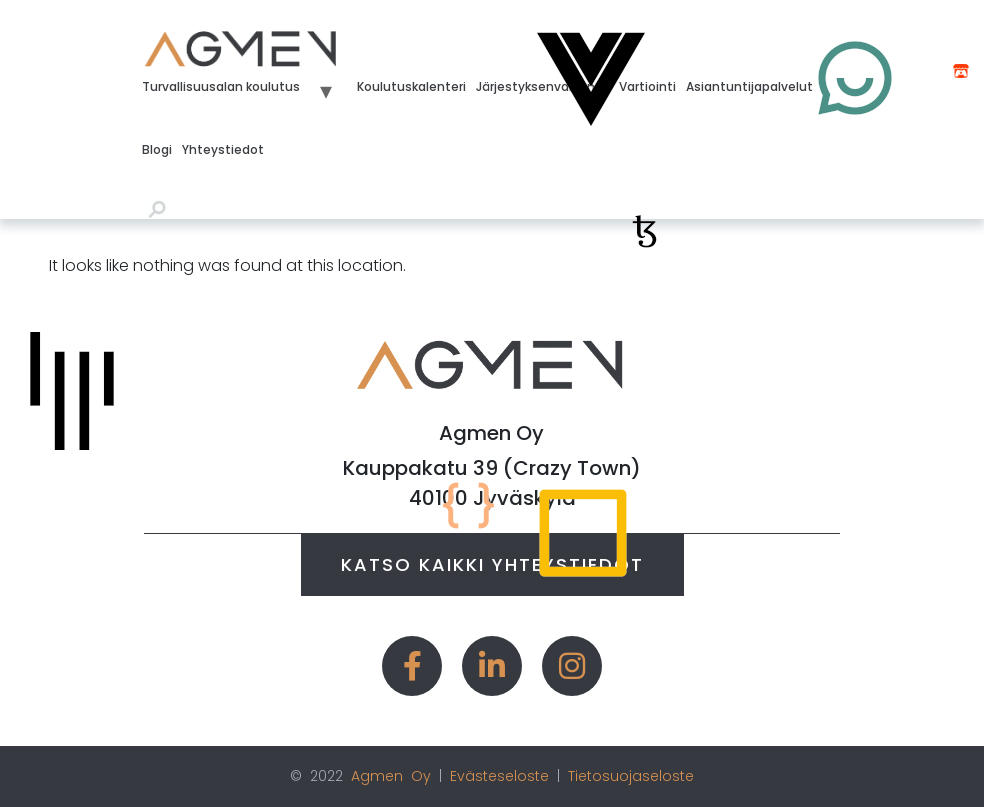 Image resolution: width=984 pixels, height=807 pixels. What do you see at coordinates (468, 505) in the screenshot?
I see `access code editor or development tools` at bounding box center [468, 505].